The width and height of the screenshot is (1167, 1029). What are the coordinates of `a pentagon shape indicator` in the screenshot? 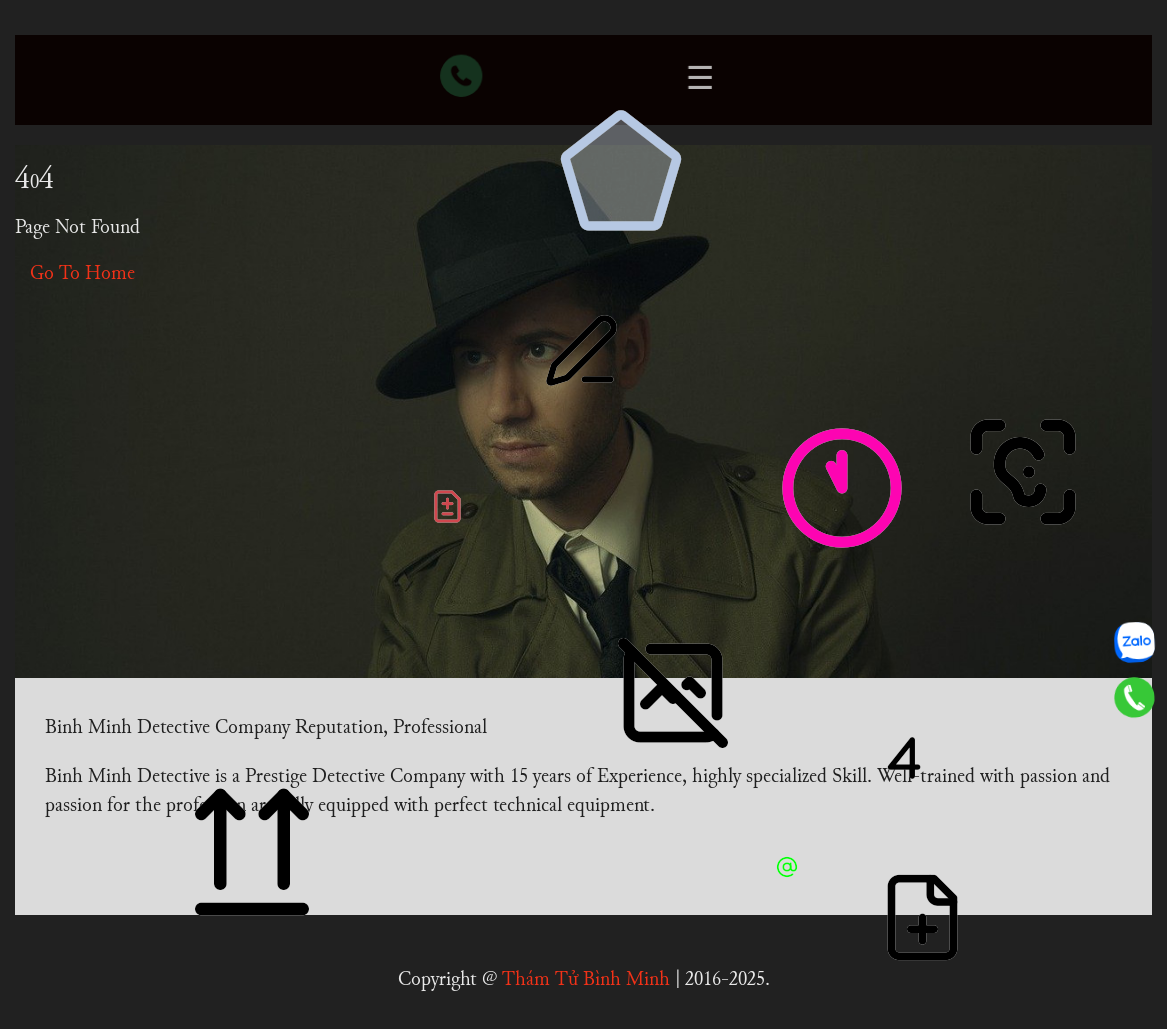 It's located at (621, 175).